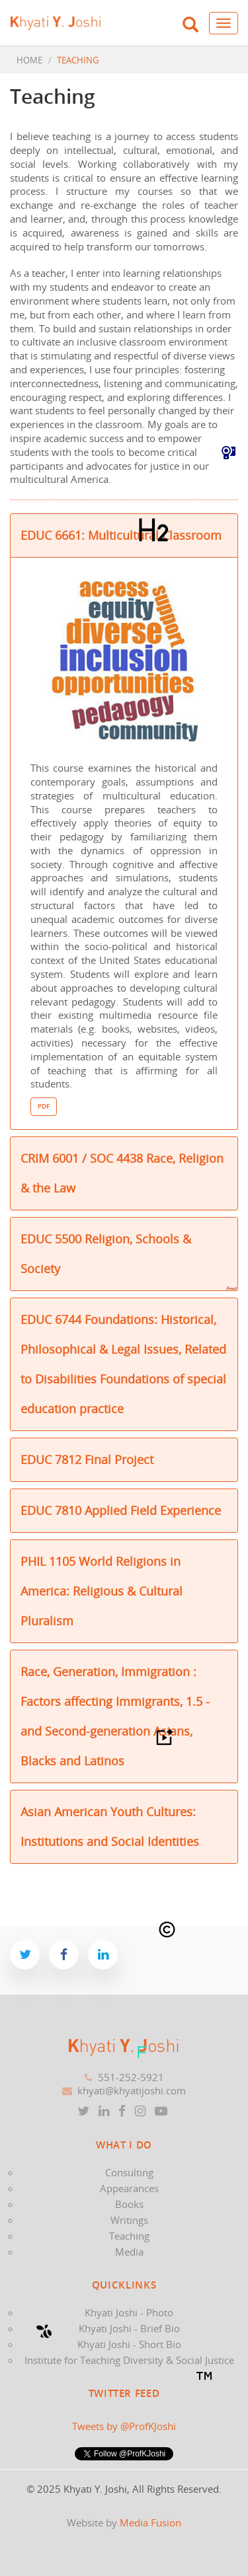 The width and height of the screenshot is (248, 2576). Describe the element at coordinates (231, 1288) in the screenshot. I see `Amul brand logo` at that location.